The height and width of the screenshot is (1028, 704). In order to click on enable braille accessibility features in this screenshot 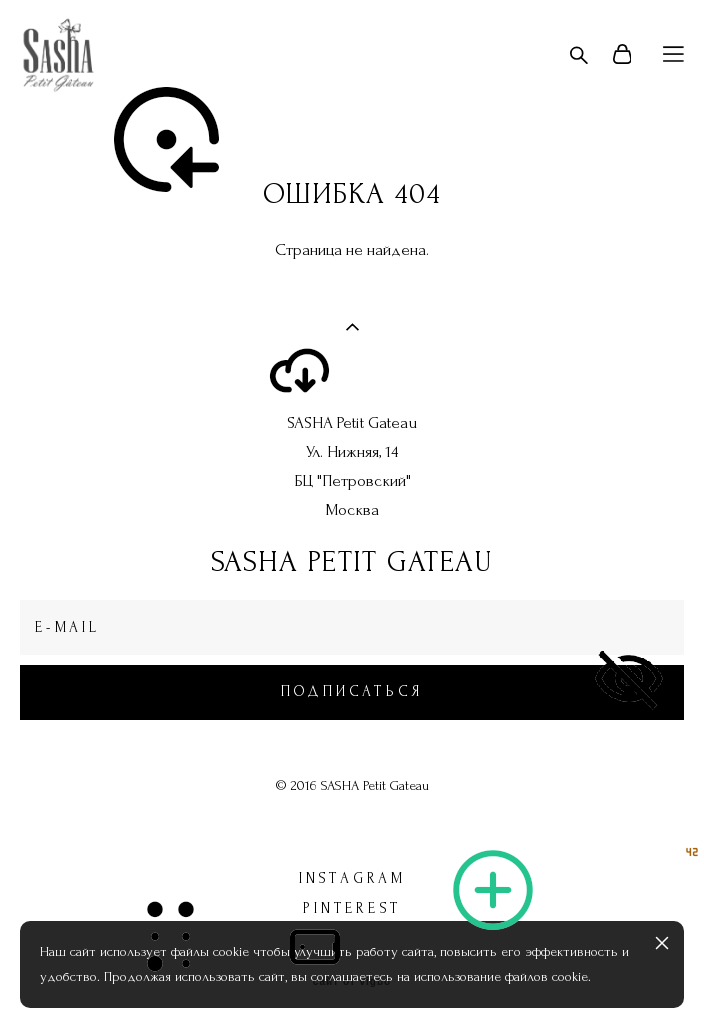, I will do `click(170, 936)`.